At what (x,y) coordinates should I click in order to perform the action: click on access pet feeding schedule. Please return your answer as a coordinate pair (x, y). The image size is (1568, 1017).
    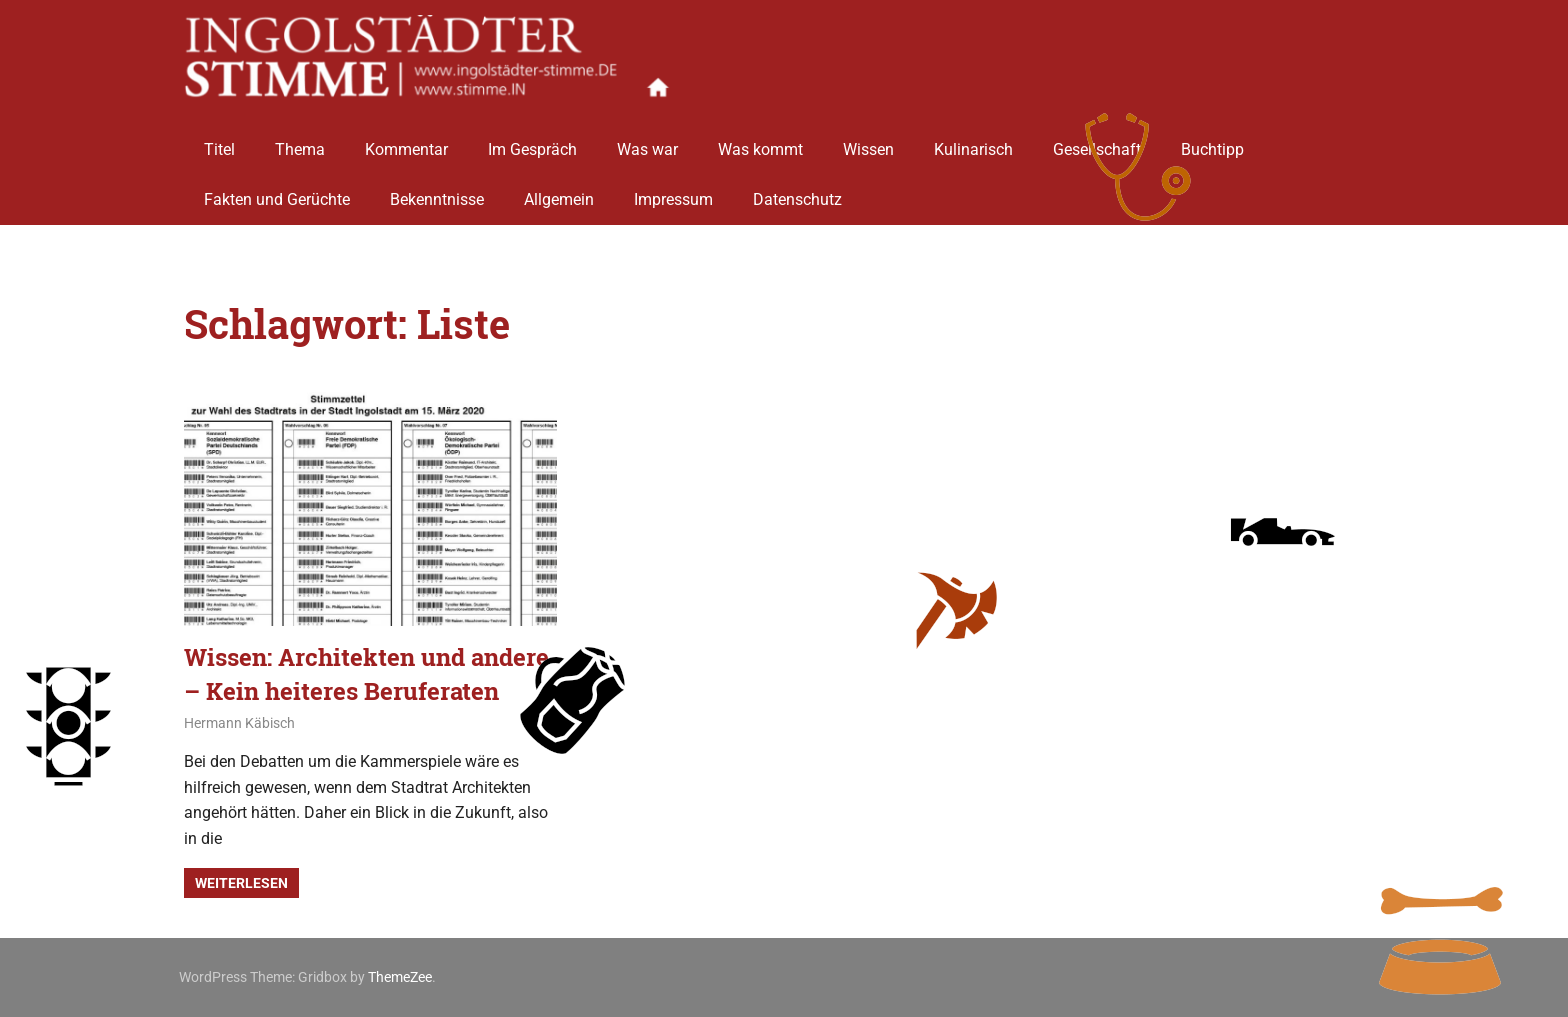
    Looking at the image, I should click on (1440, 935).